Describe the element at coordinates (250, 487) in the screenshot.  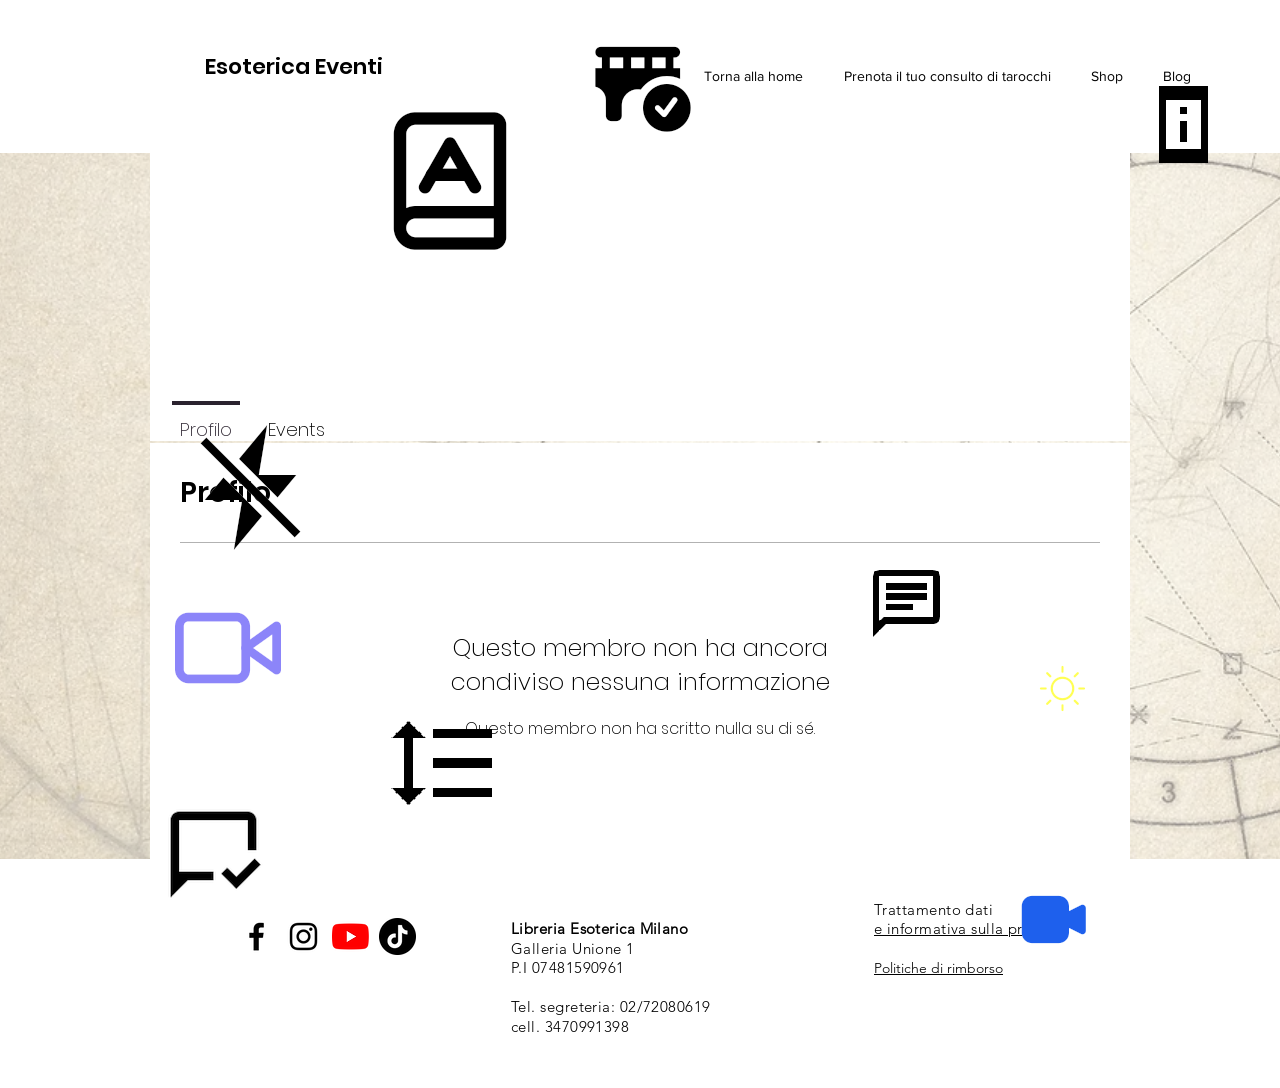
I see `disable camera flash` at that location.